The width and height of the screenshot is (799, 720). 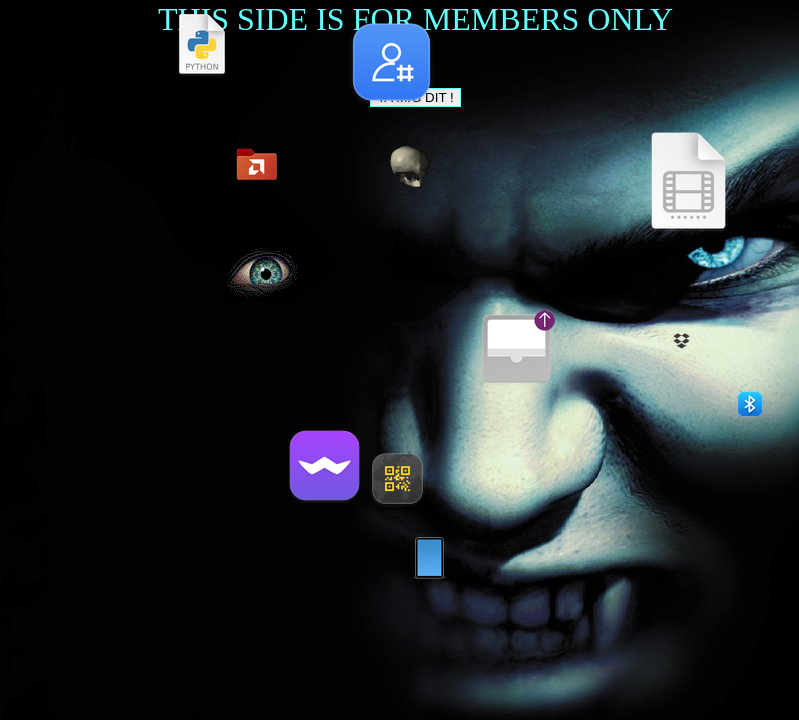 What do you see at coordinates (324, 465) in the screenshot?
I see `open ferdium messaging aggregator app` at bounding box center [324, 465].